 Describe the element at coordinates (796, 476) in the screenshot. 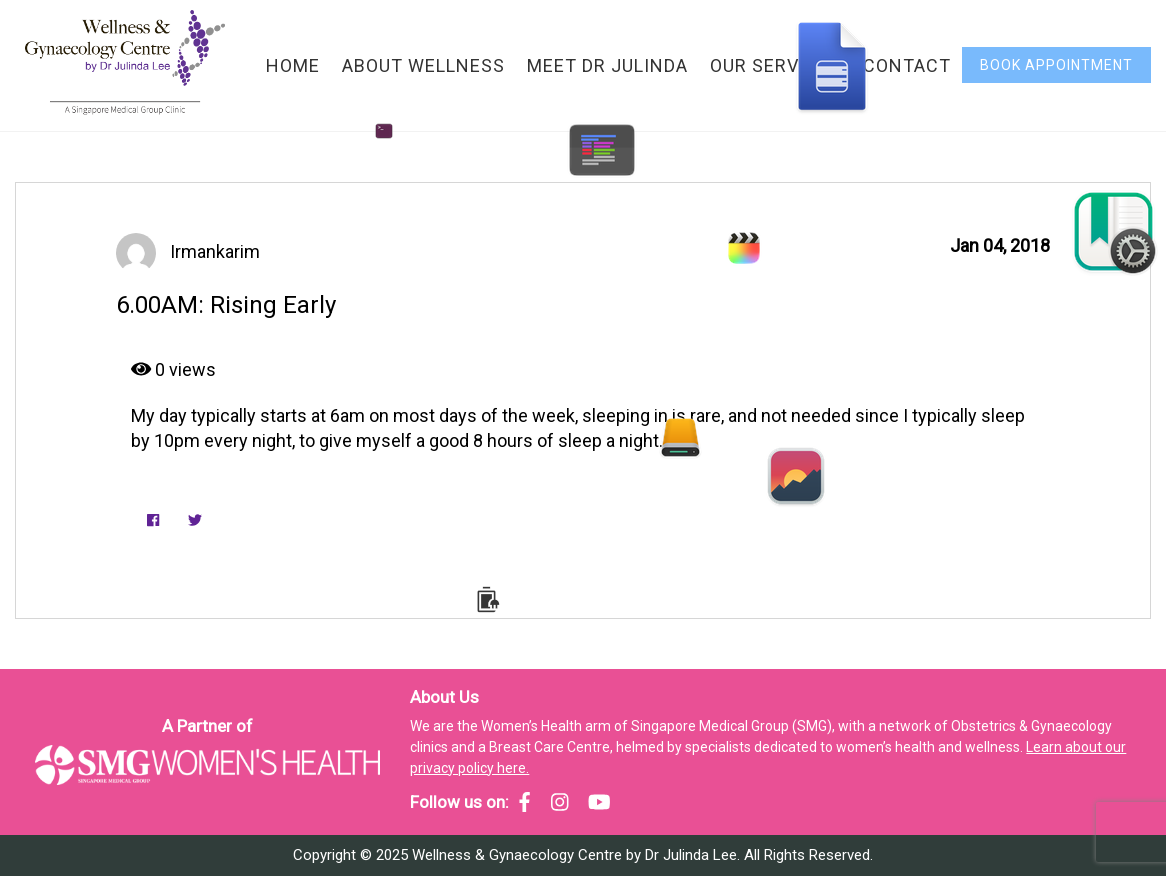

I see `open koko photo gallery app` at that location.